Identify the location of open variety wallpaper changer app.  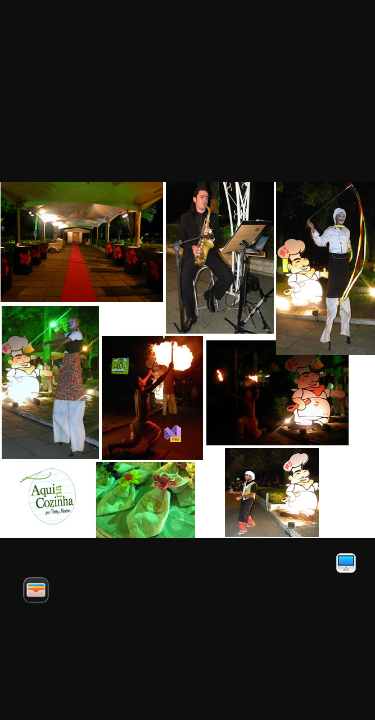
(346, 563).